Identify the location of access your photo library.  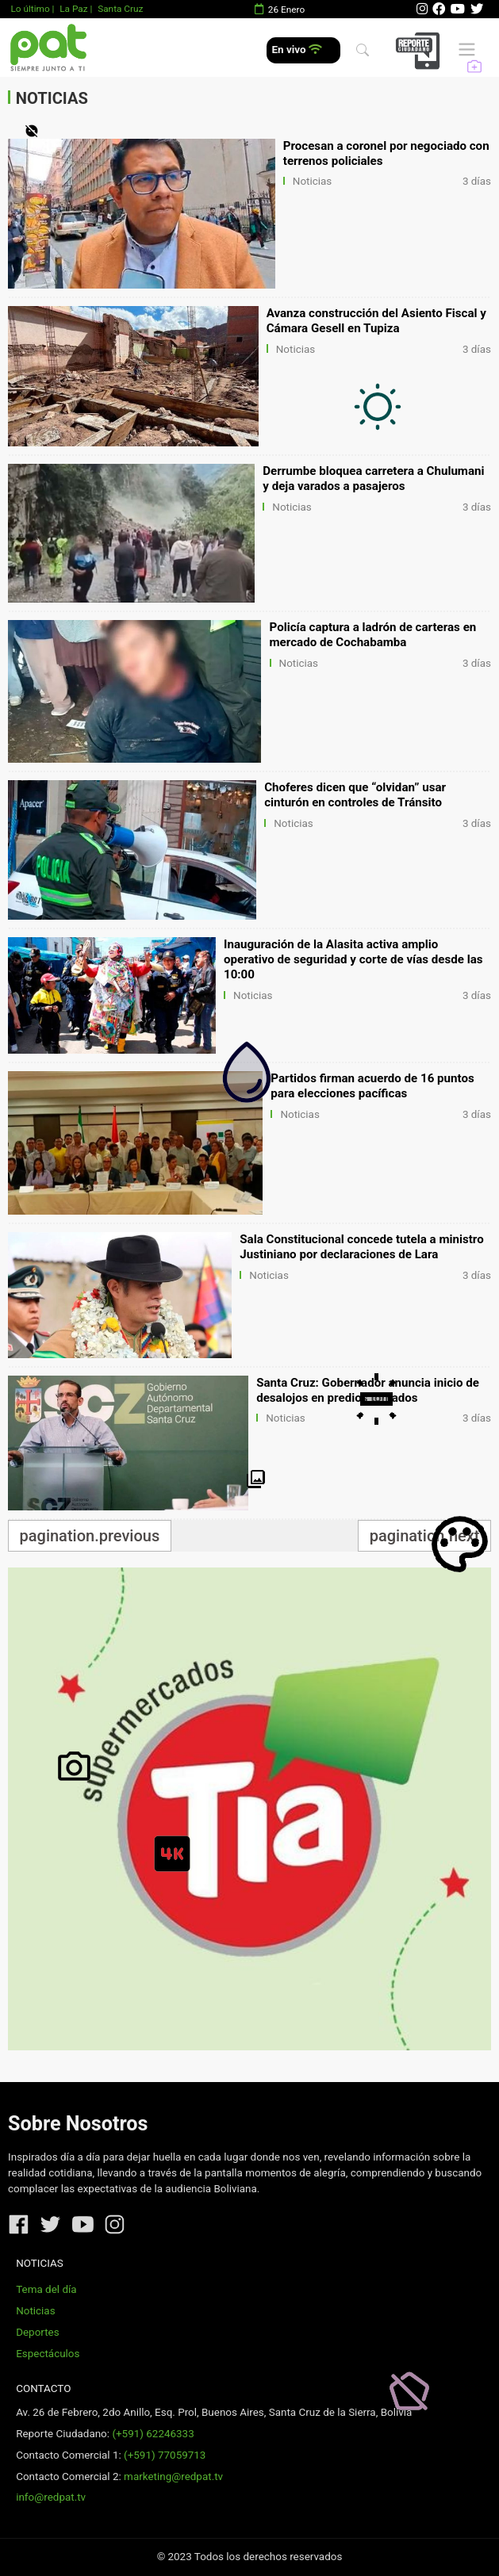
(255, 1479).